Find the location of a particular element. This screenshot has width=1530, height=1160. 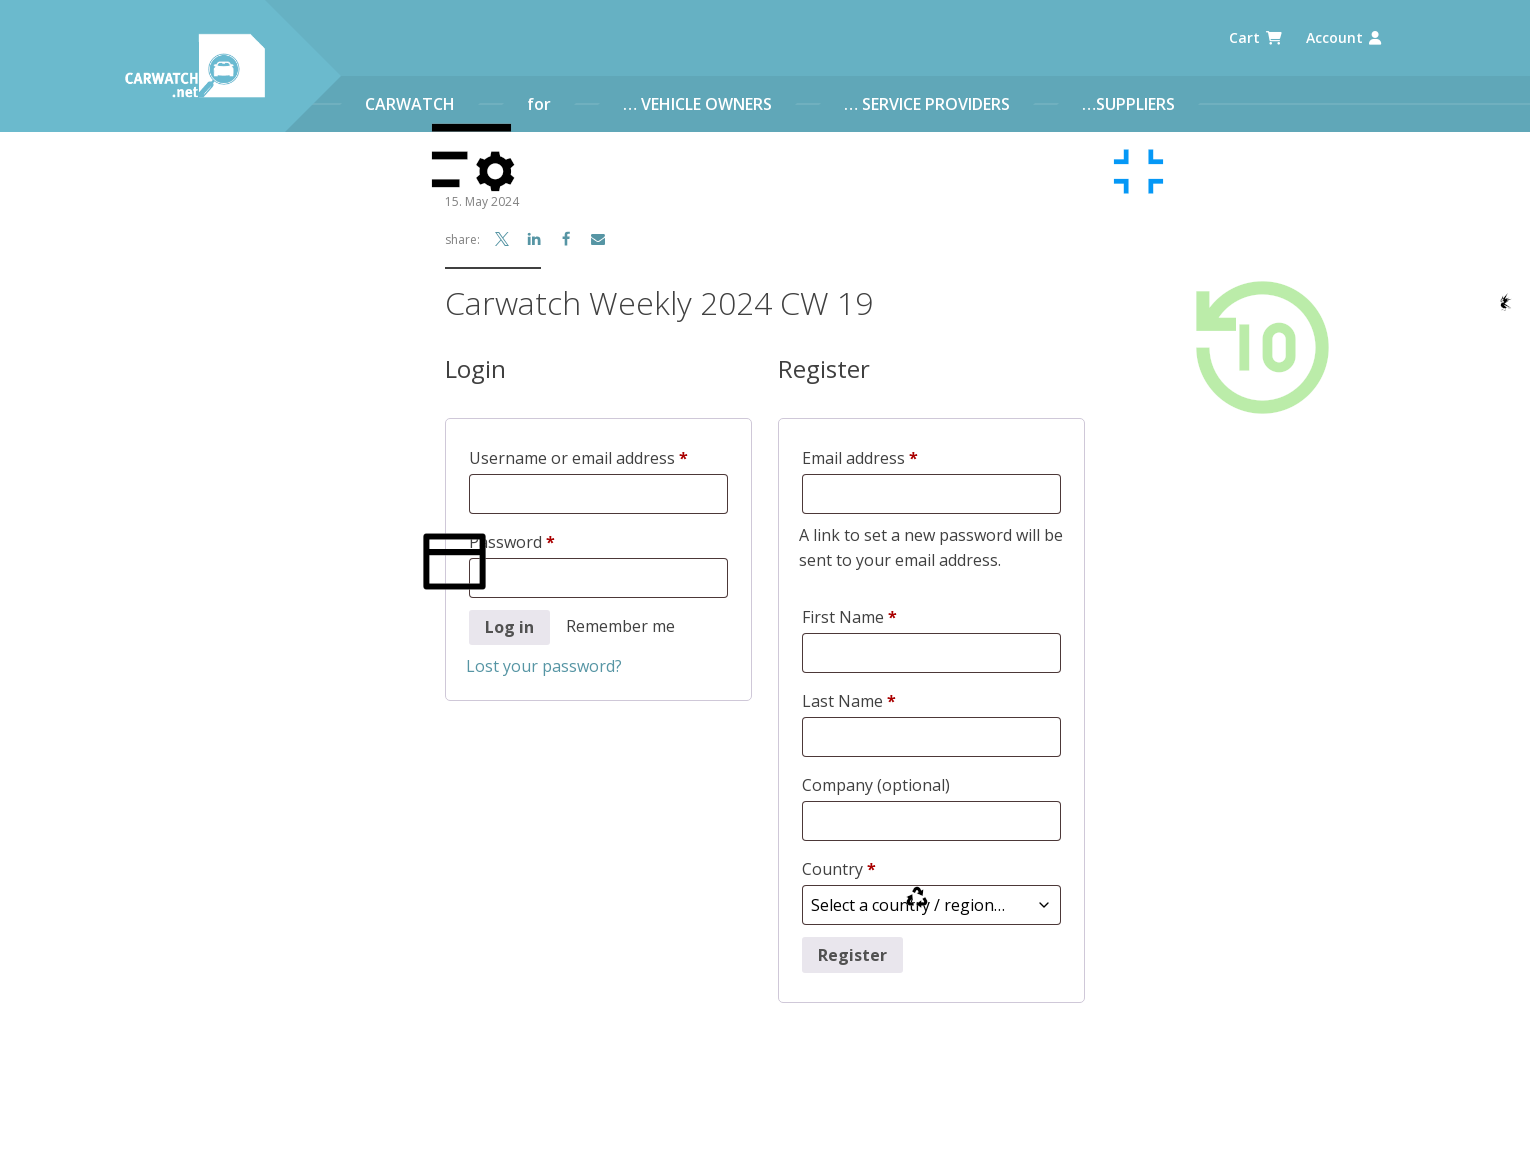

CD Projekt company logo is located at coordinates (1506, 302).